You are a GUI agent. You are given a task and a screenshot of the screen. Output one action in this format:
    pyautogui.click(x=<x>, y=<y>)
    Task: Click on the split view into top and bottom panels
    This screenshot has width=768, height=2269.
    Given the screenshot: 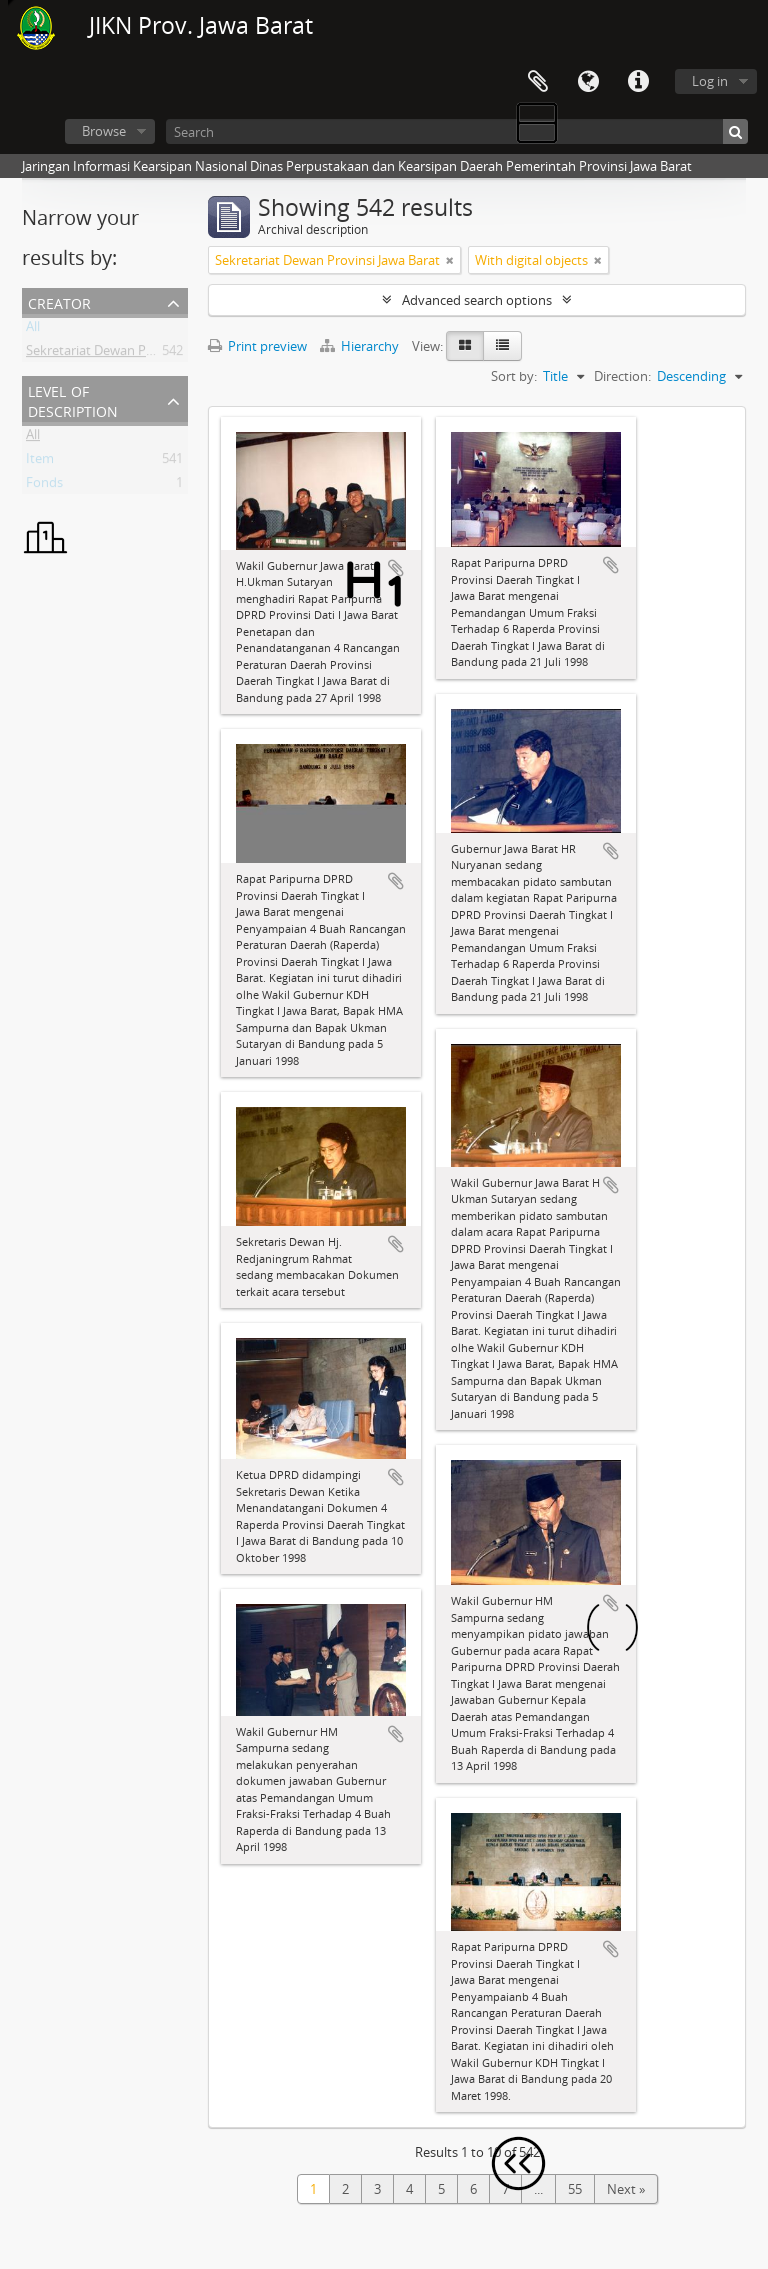 What is the action you would take?
    pyautogui.click(x=537, y=123)
    